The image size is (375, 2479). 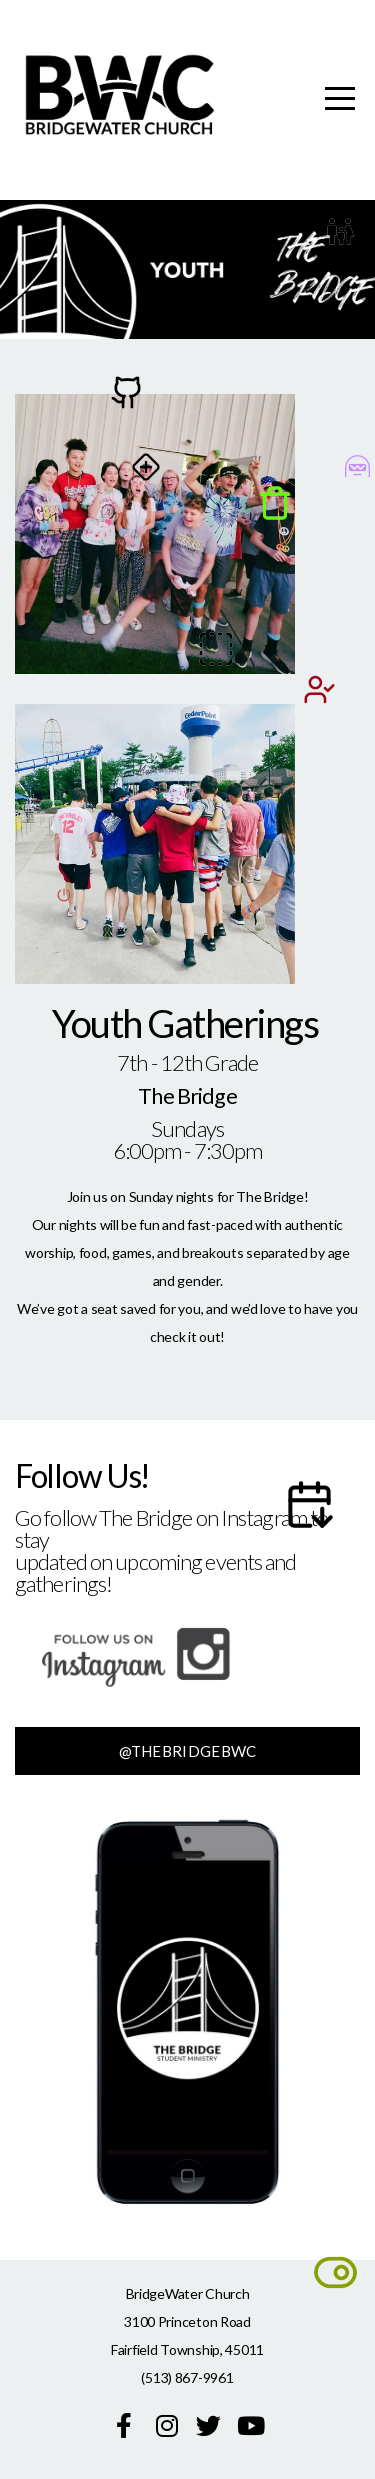 I want to click on indicates family restroom facility nearby, so click(x=340, y=231).